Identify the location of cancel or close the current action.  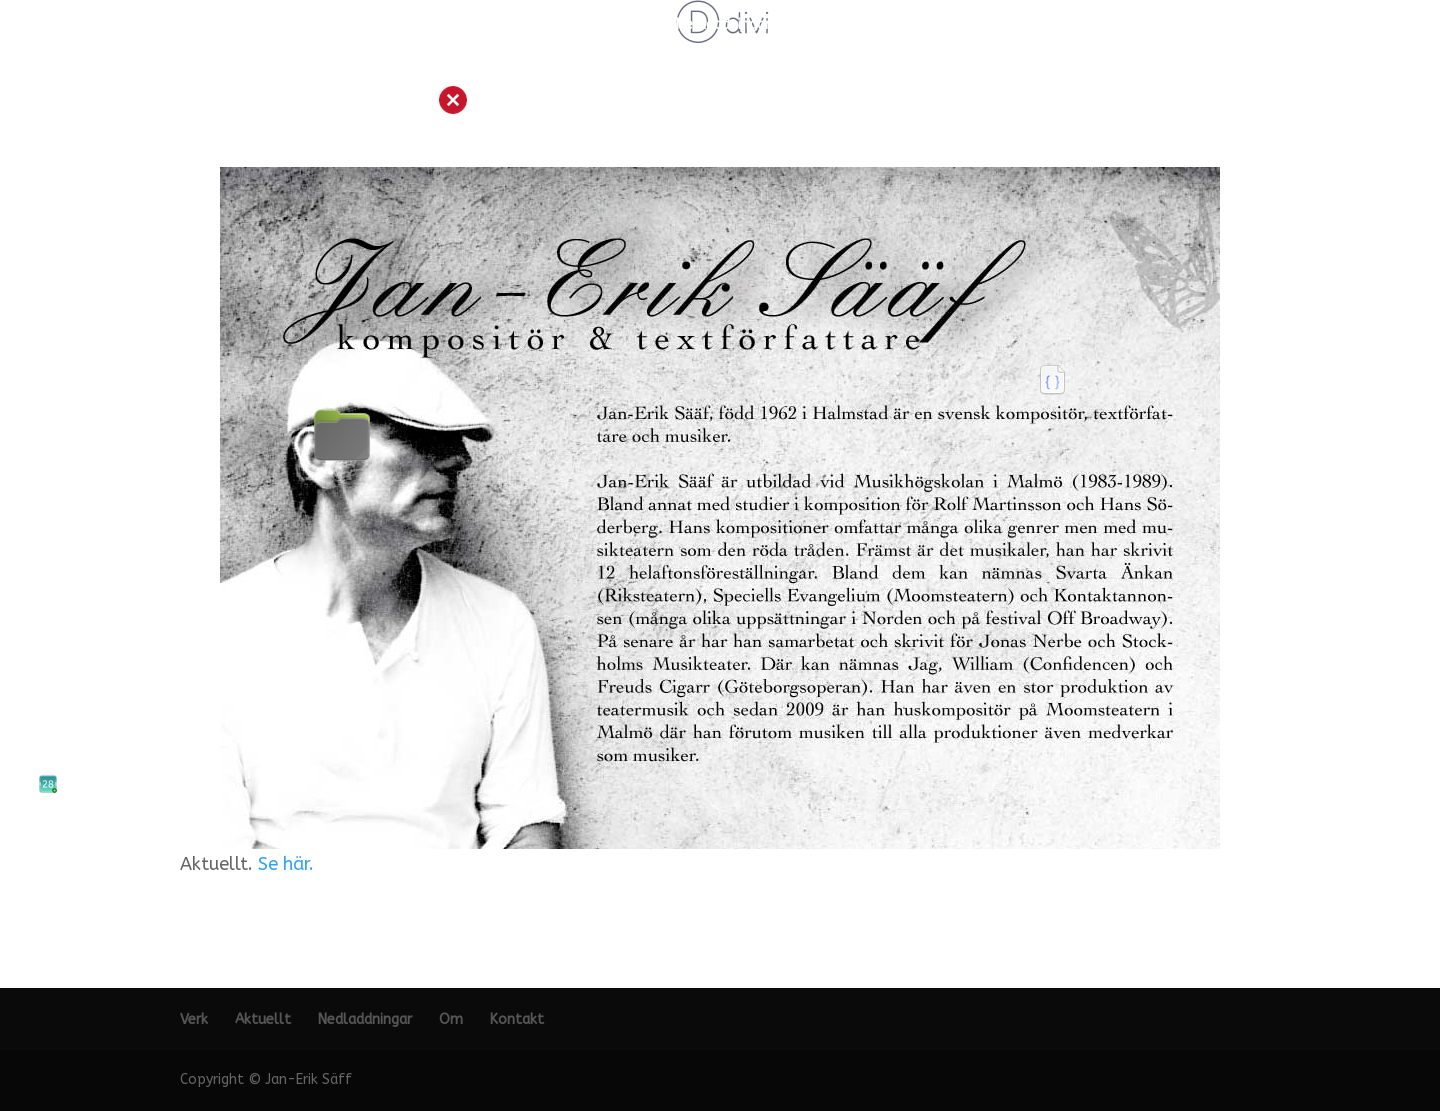
(453, 100).